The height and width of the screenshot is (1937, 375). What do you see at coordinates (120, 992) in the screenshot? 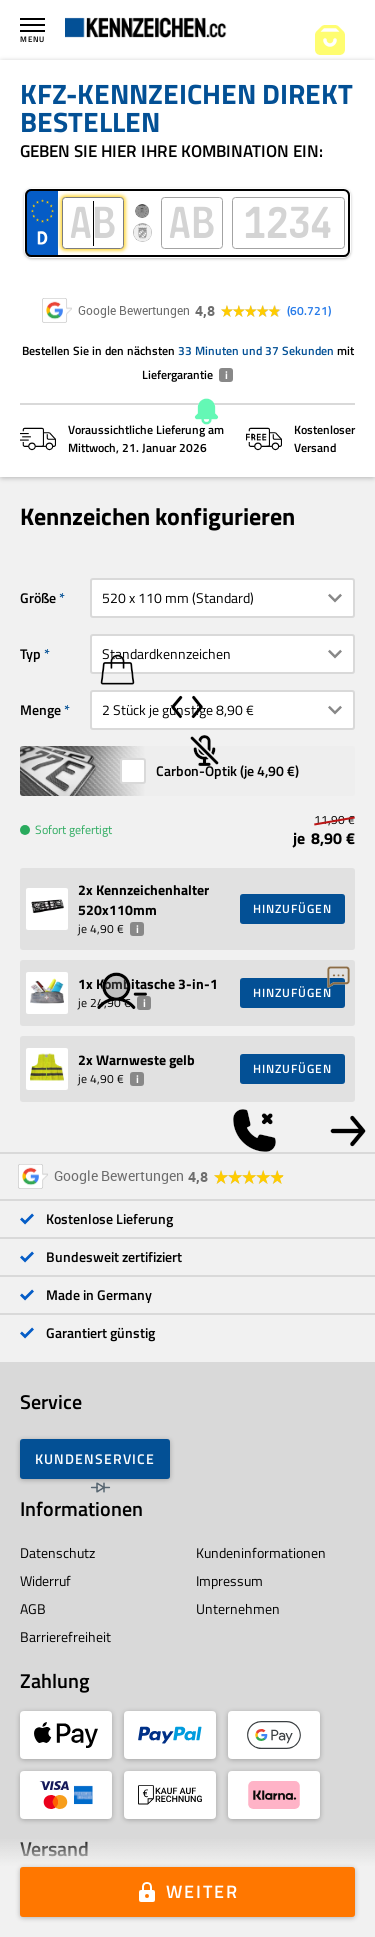
I see `remove a user or contact` at bounding box center [120, 992].